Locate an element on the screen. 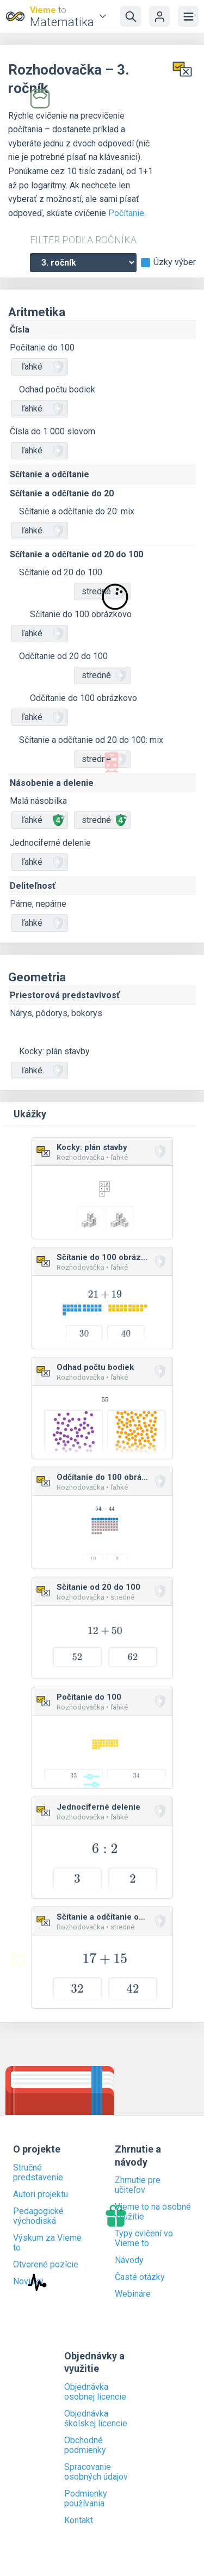 This screenshot has height=2576, width=204. view or redeem a gift is located at coordinates (116, 2216).